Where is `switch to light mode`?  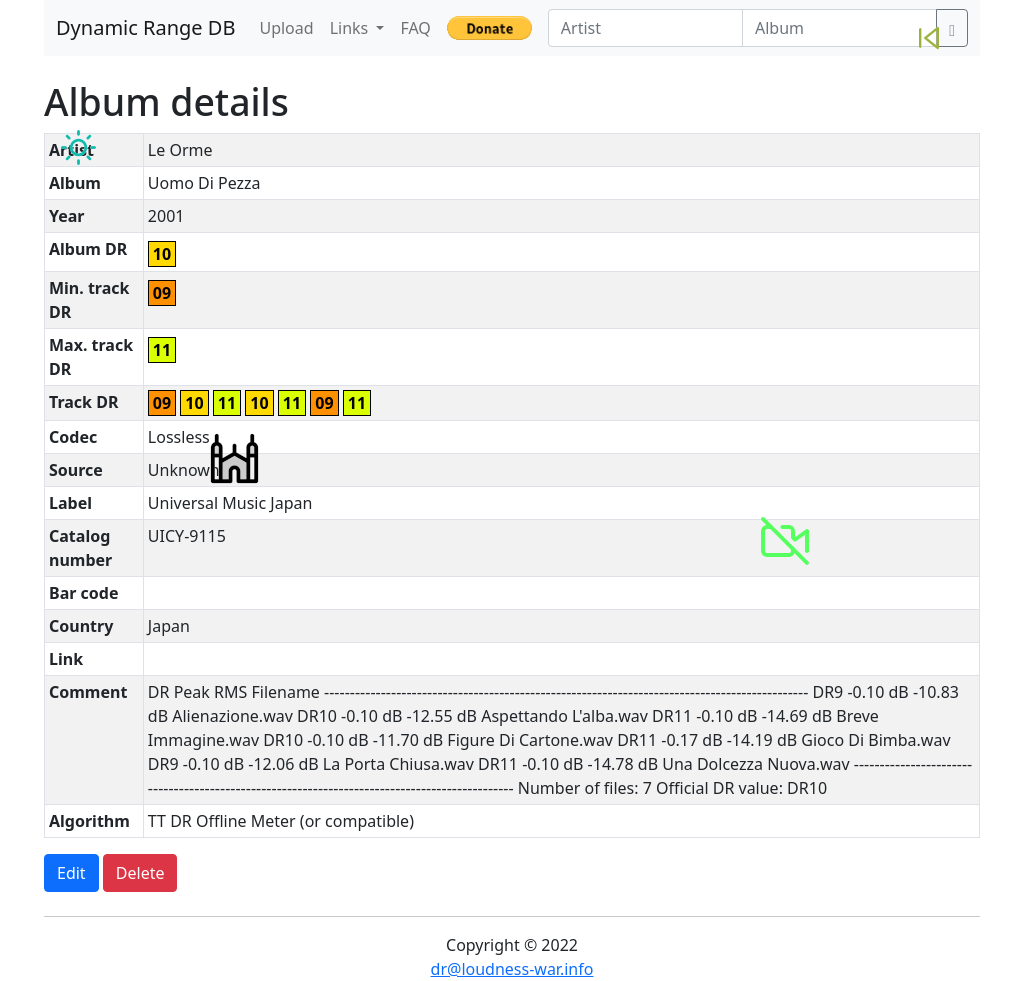 switch to light mode is located at coordinates (78, 147).